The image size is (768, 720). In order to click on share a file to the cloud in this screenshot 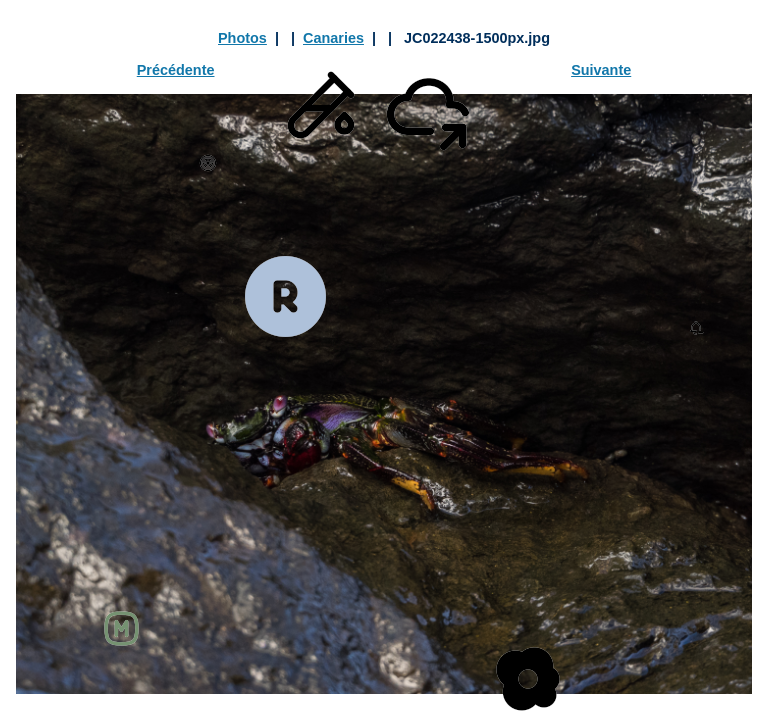, I will do `click(428, 108)`.